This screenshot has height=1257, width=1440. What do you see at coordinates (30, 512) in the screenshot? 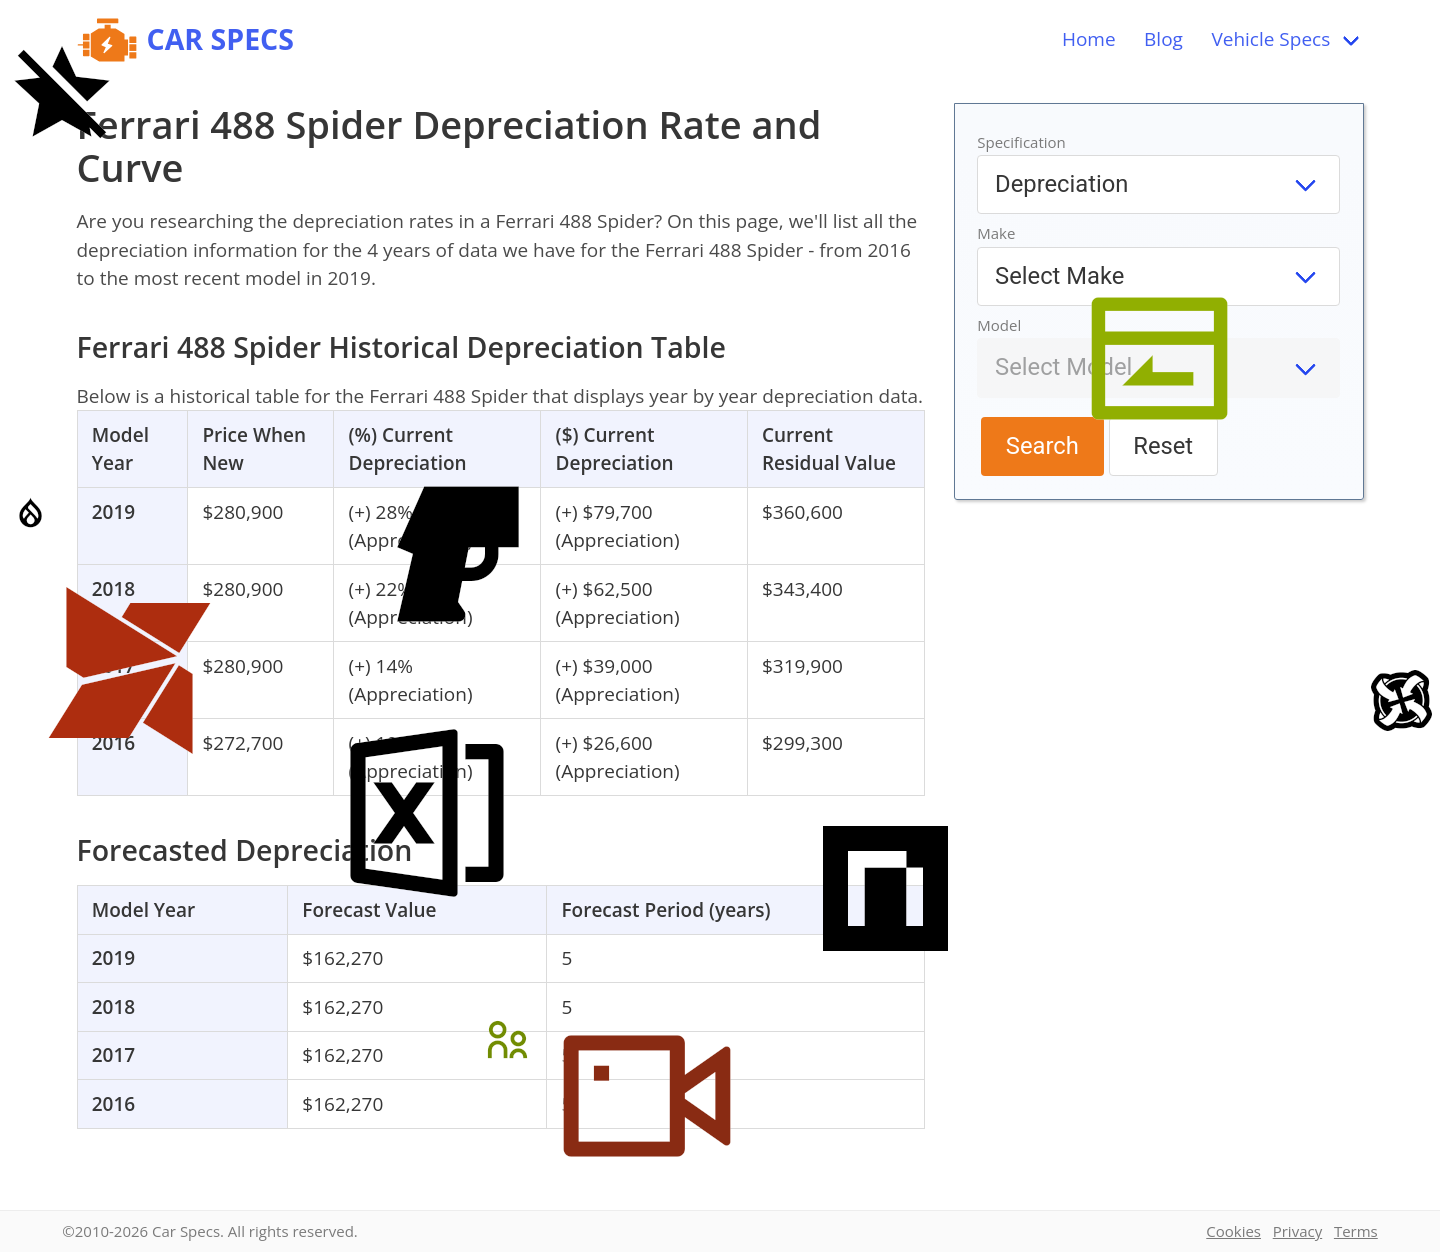
I see `drupal content management system logo` at bounding box center [30, 512].